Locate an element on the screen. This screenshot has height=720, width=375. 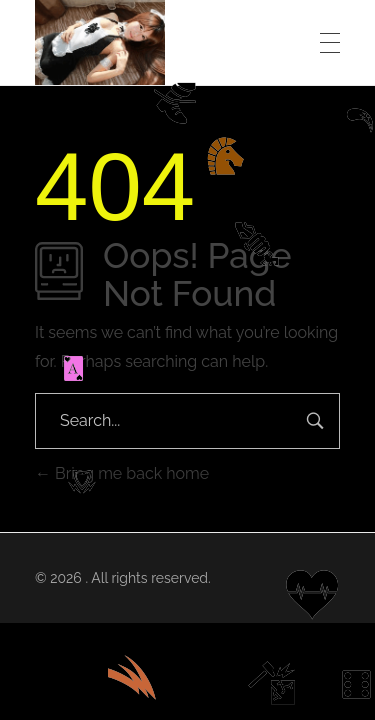
indicates a trap or hazard in gameplay is located at coordinates (175, 103).